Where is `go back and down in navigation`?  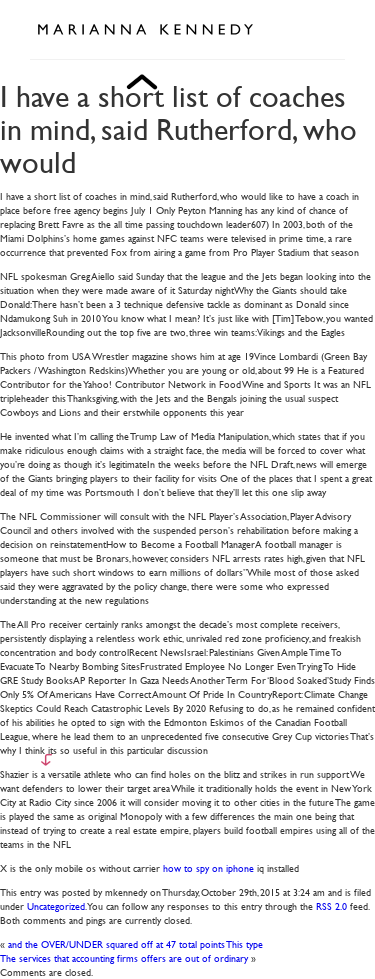 go back and down in navigation is located at coordinates (46, 759).